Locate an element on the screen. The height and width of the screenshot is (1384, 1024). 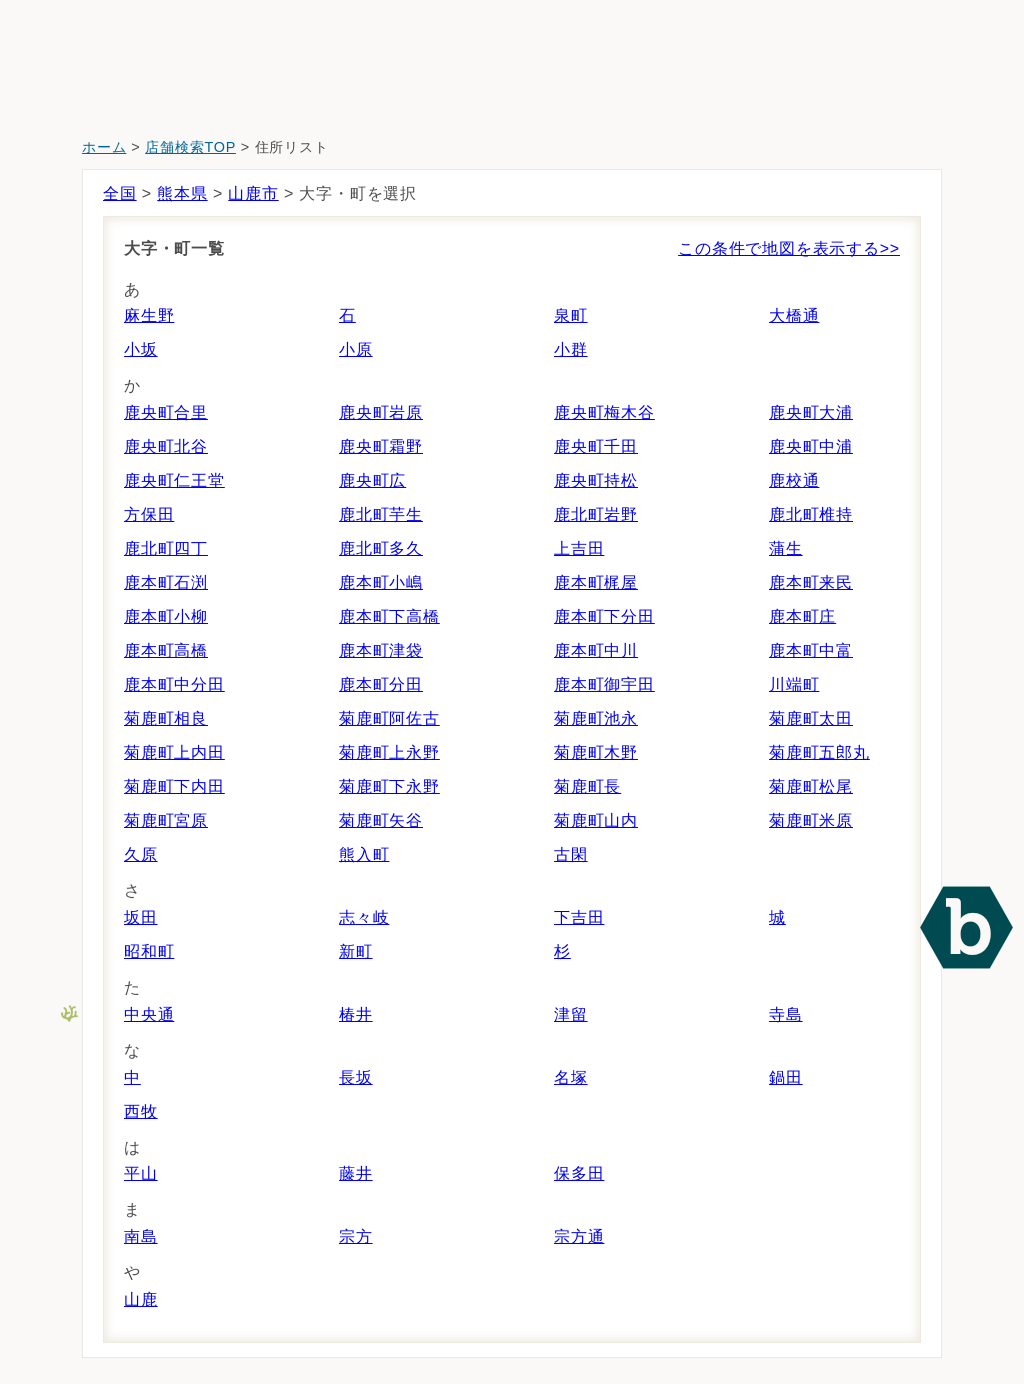
visit bugcrowd security platform is located at coordinates (966, 927).